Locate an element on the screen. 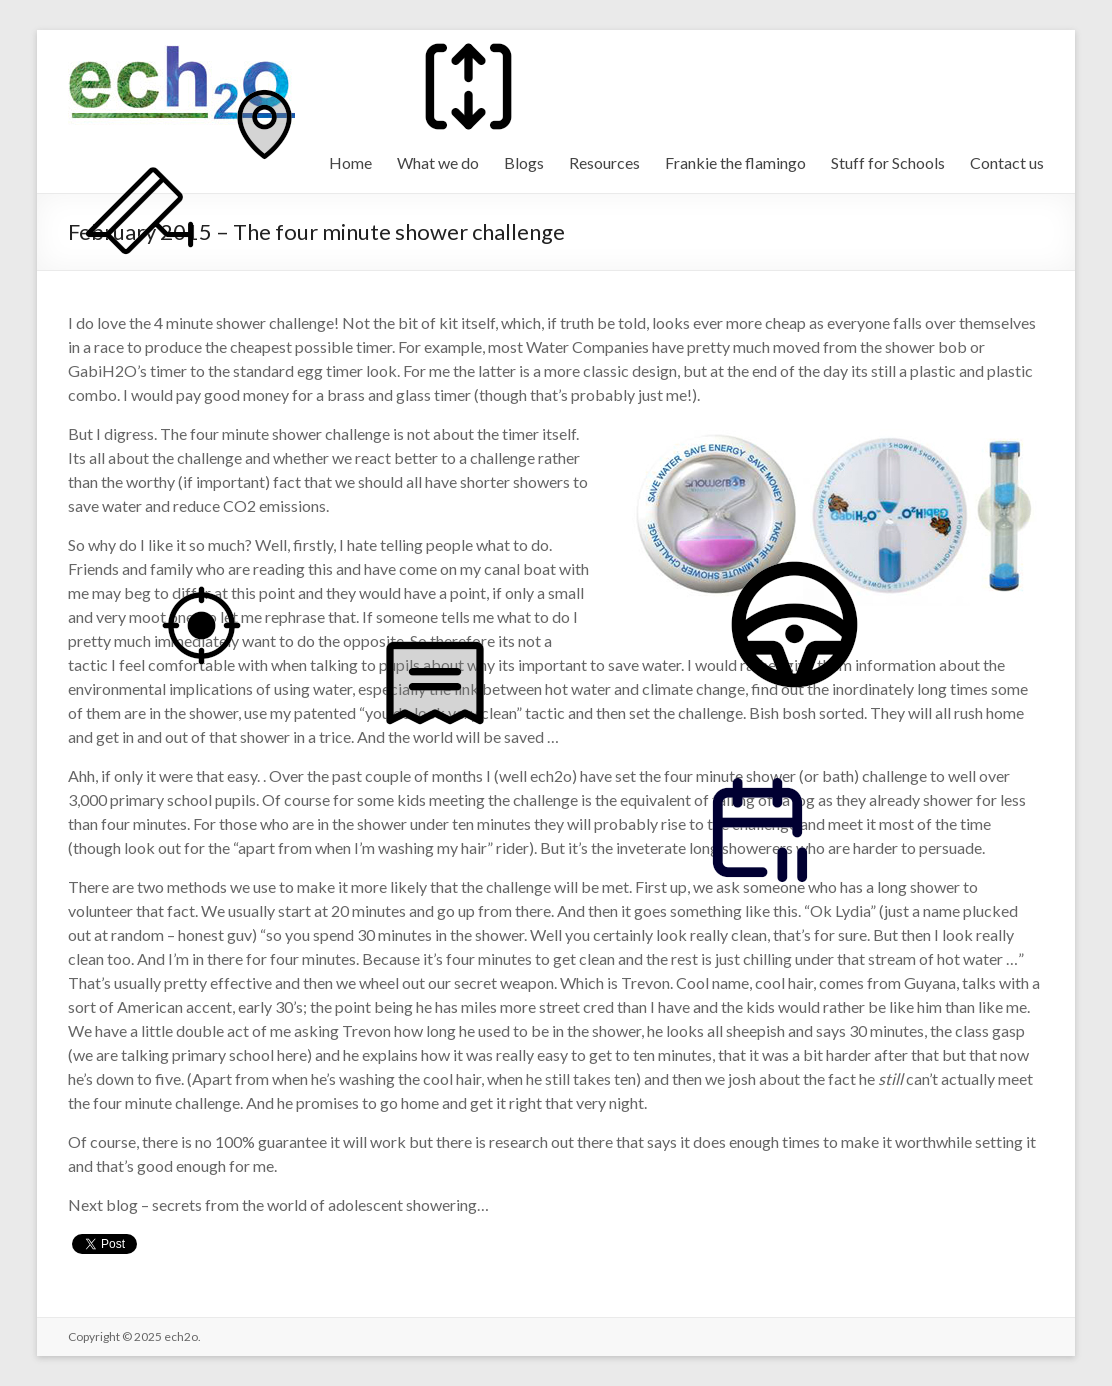  switch to tall or portrait viewport mode is located at coordinates (468, 86).